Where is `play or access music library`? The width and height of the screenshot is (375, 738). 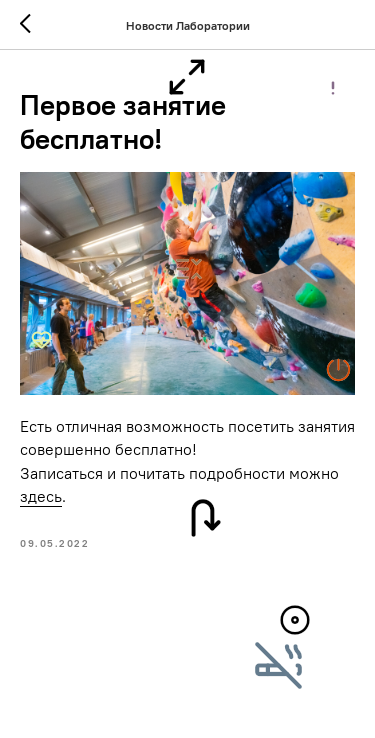
play or access music library is located at coordinates (295, 620).